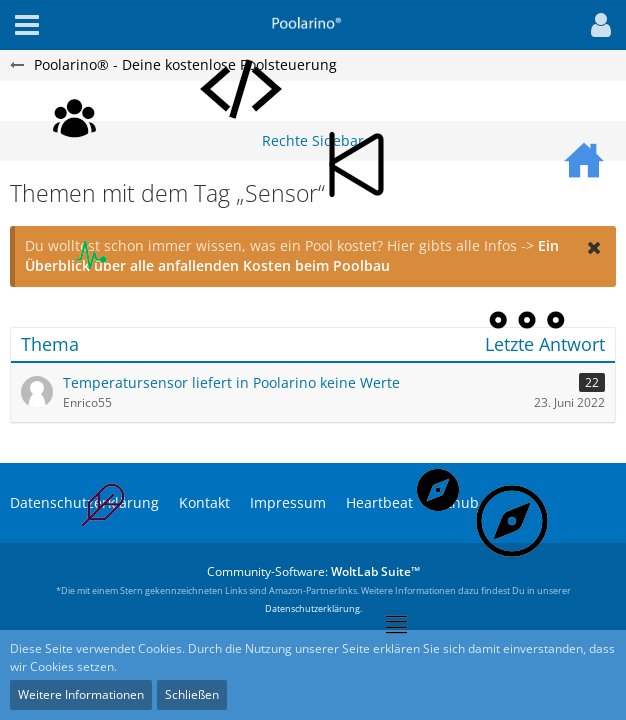  Describe the element at coordinates (241, 89) in the screenshot. I see `view or edit source code` at that location.